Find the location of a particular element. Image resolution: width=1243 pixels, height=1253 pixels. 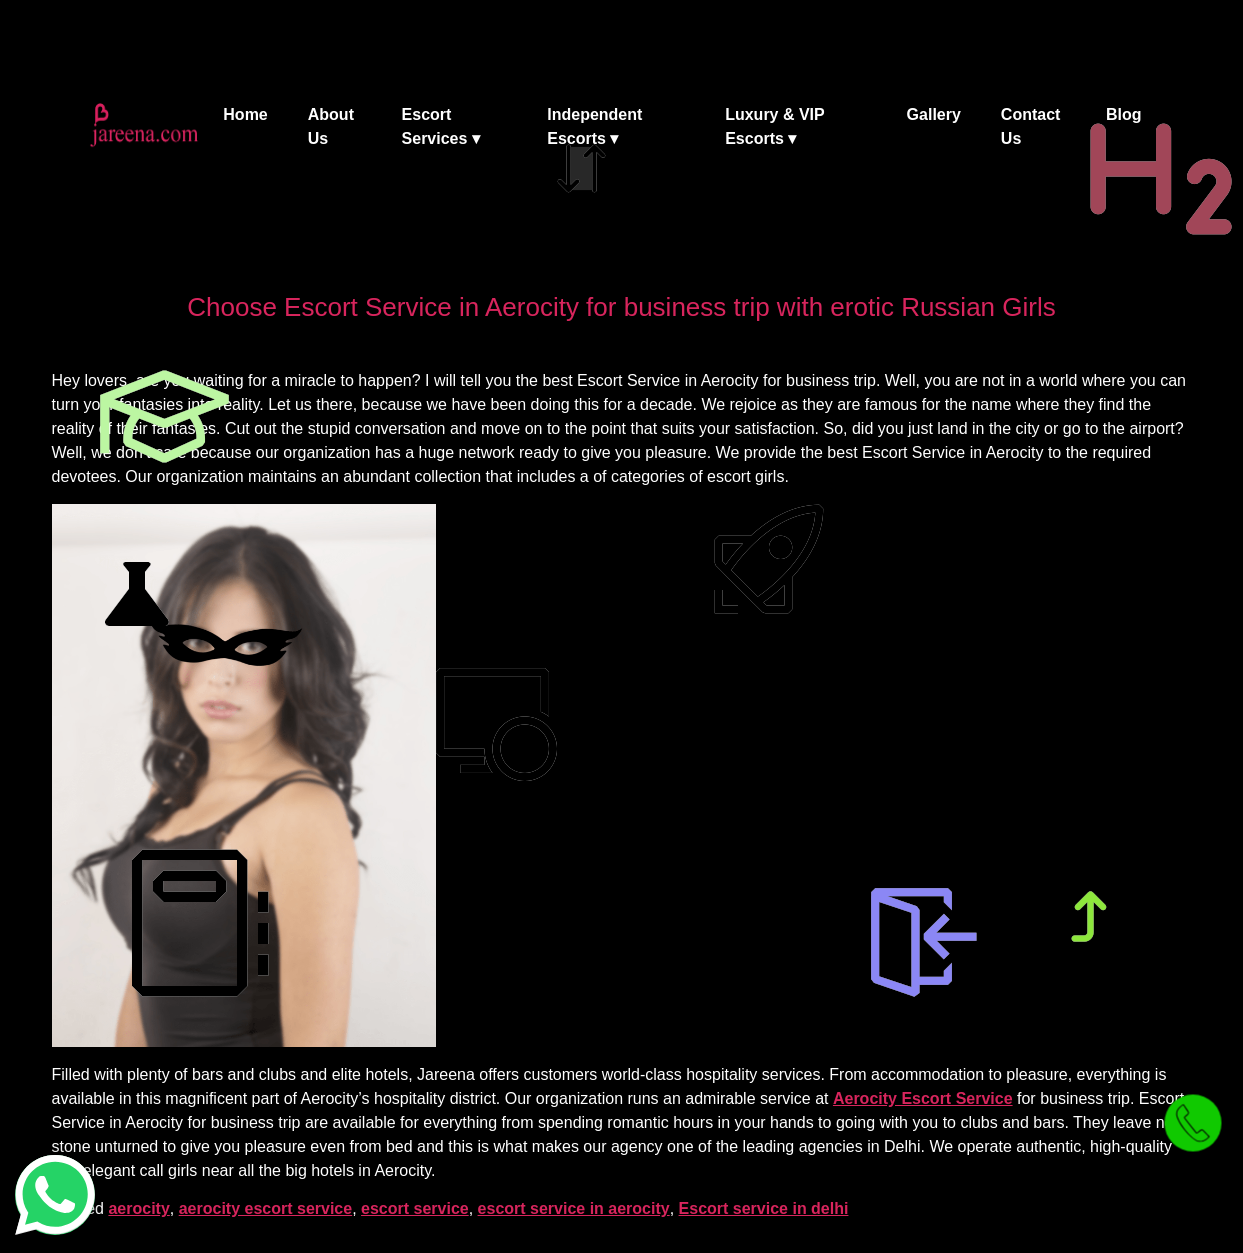

reply to a message or comment is located at coordinates (1090, 916).